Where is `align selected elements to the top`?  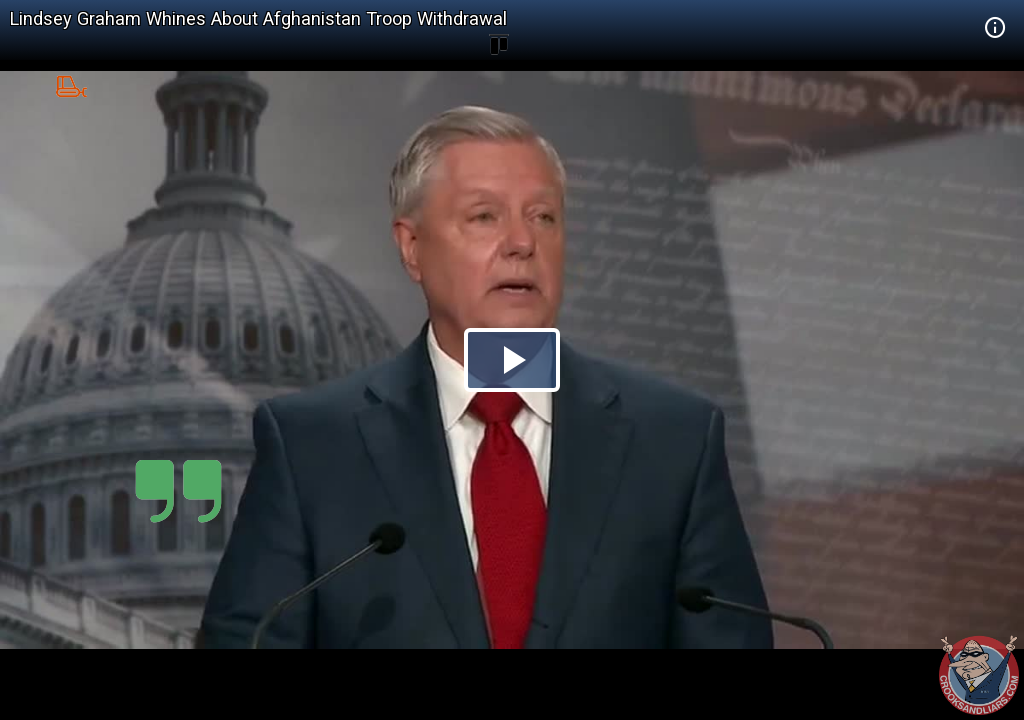
align selected elements to the top is located at coordinates (499, 44).